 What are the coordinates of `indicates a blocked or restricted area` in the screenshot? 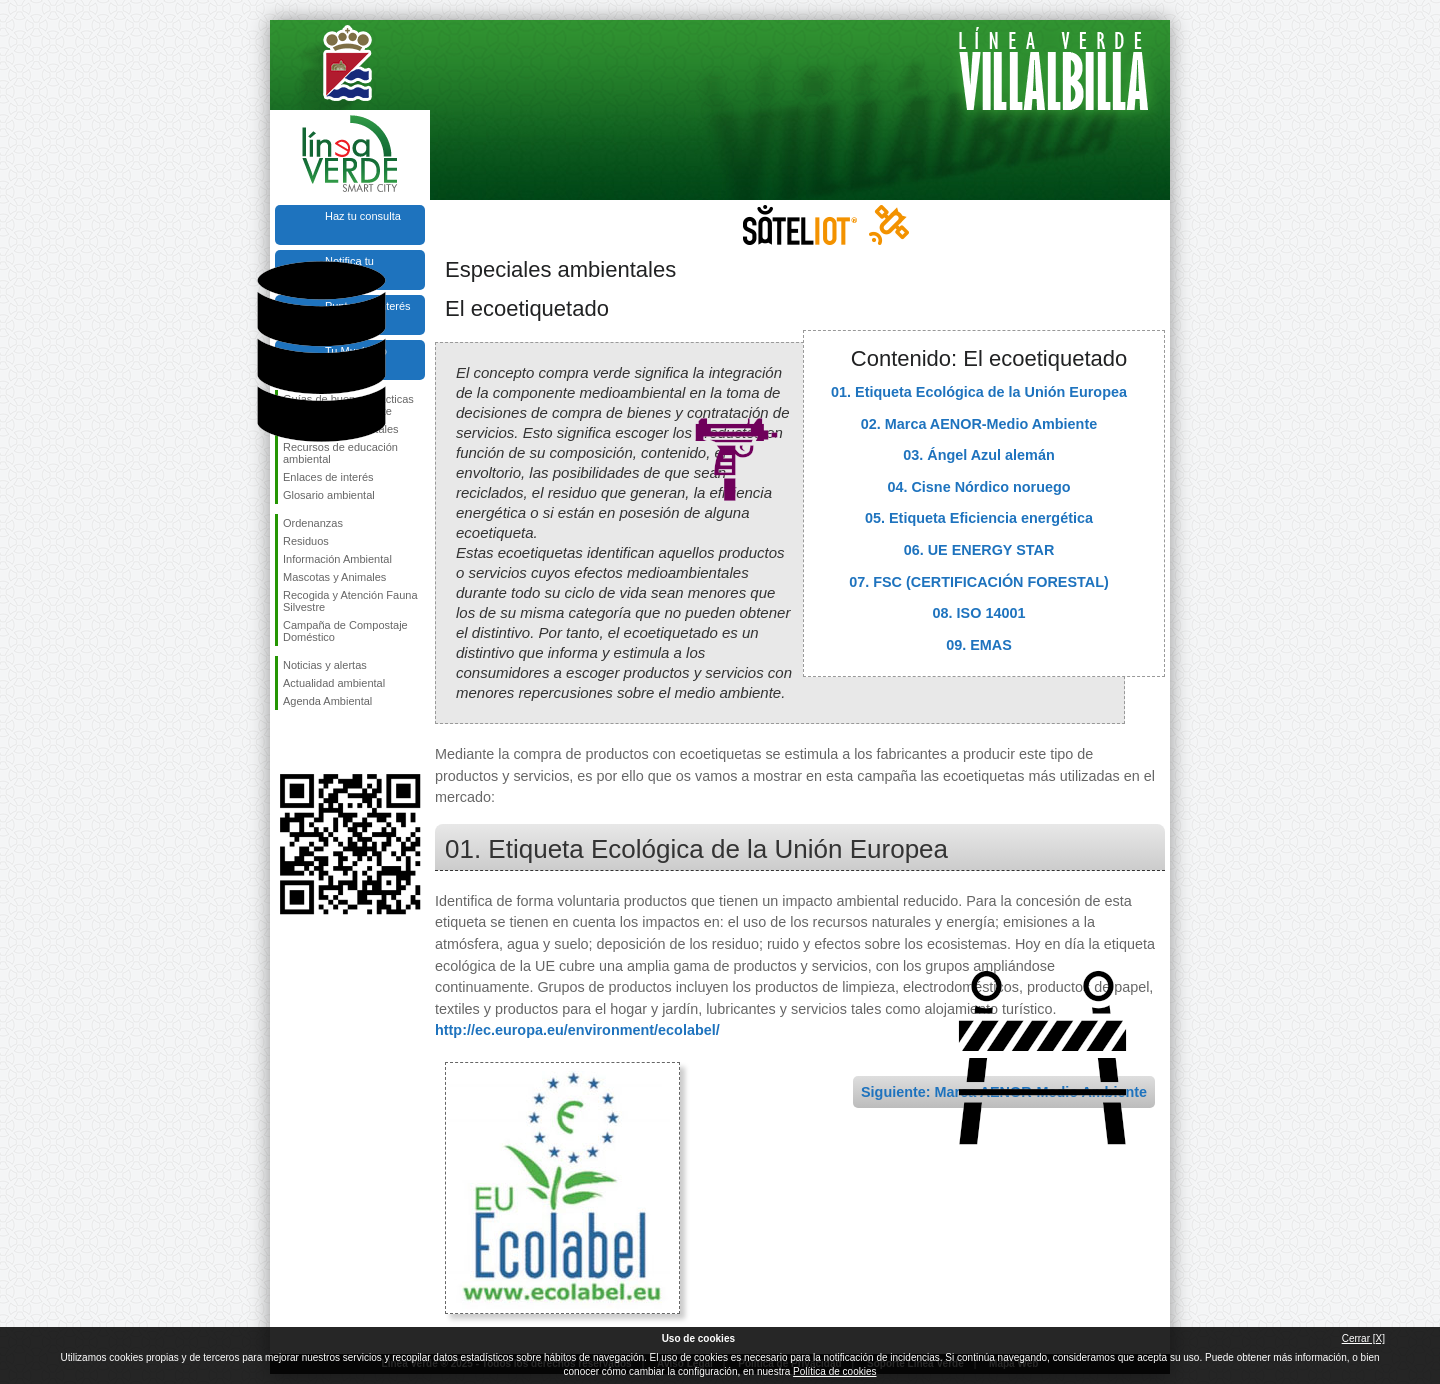 It's located at (1042, 1054).